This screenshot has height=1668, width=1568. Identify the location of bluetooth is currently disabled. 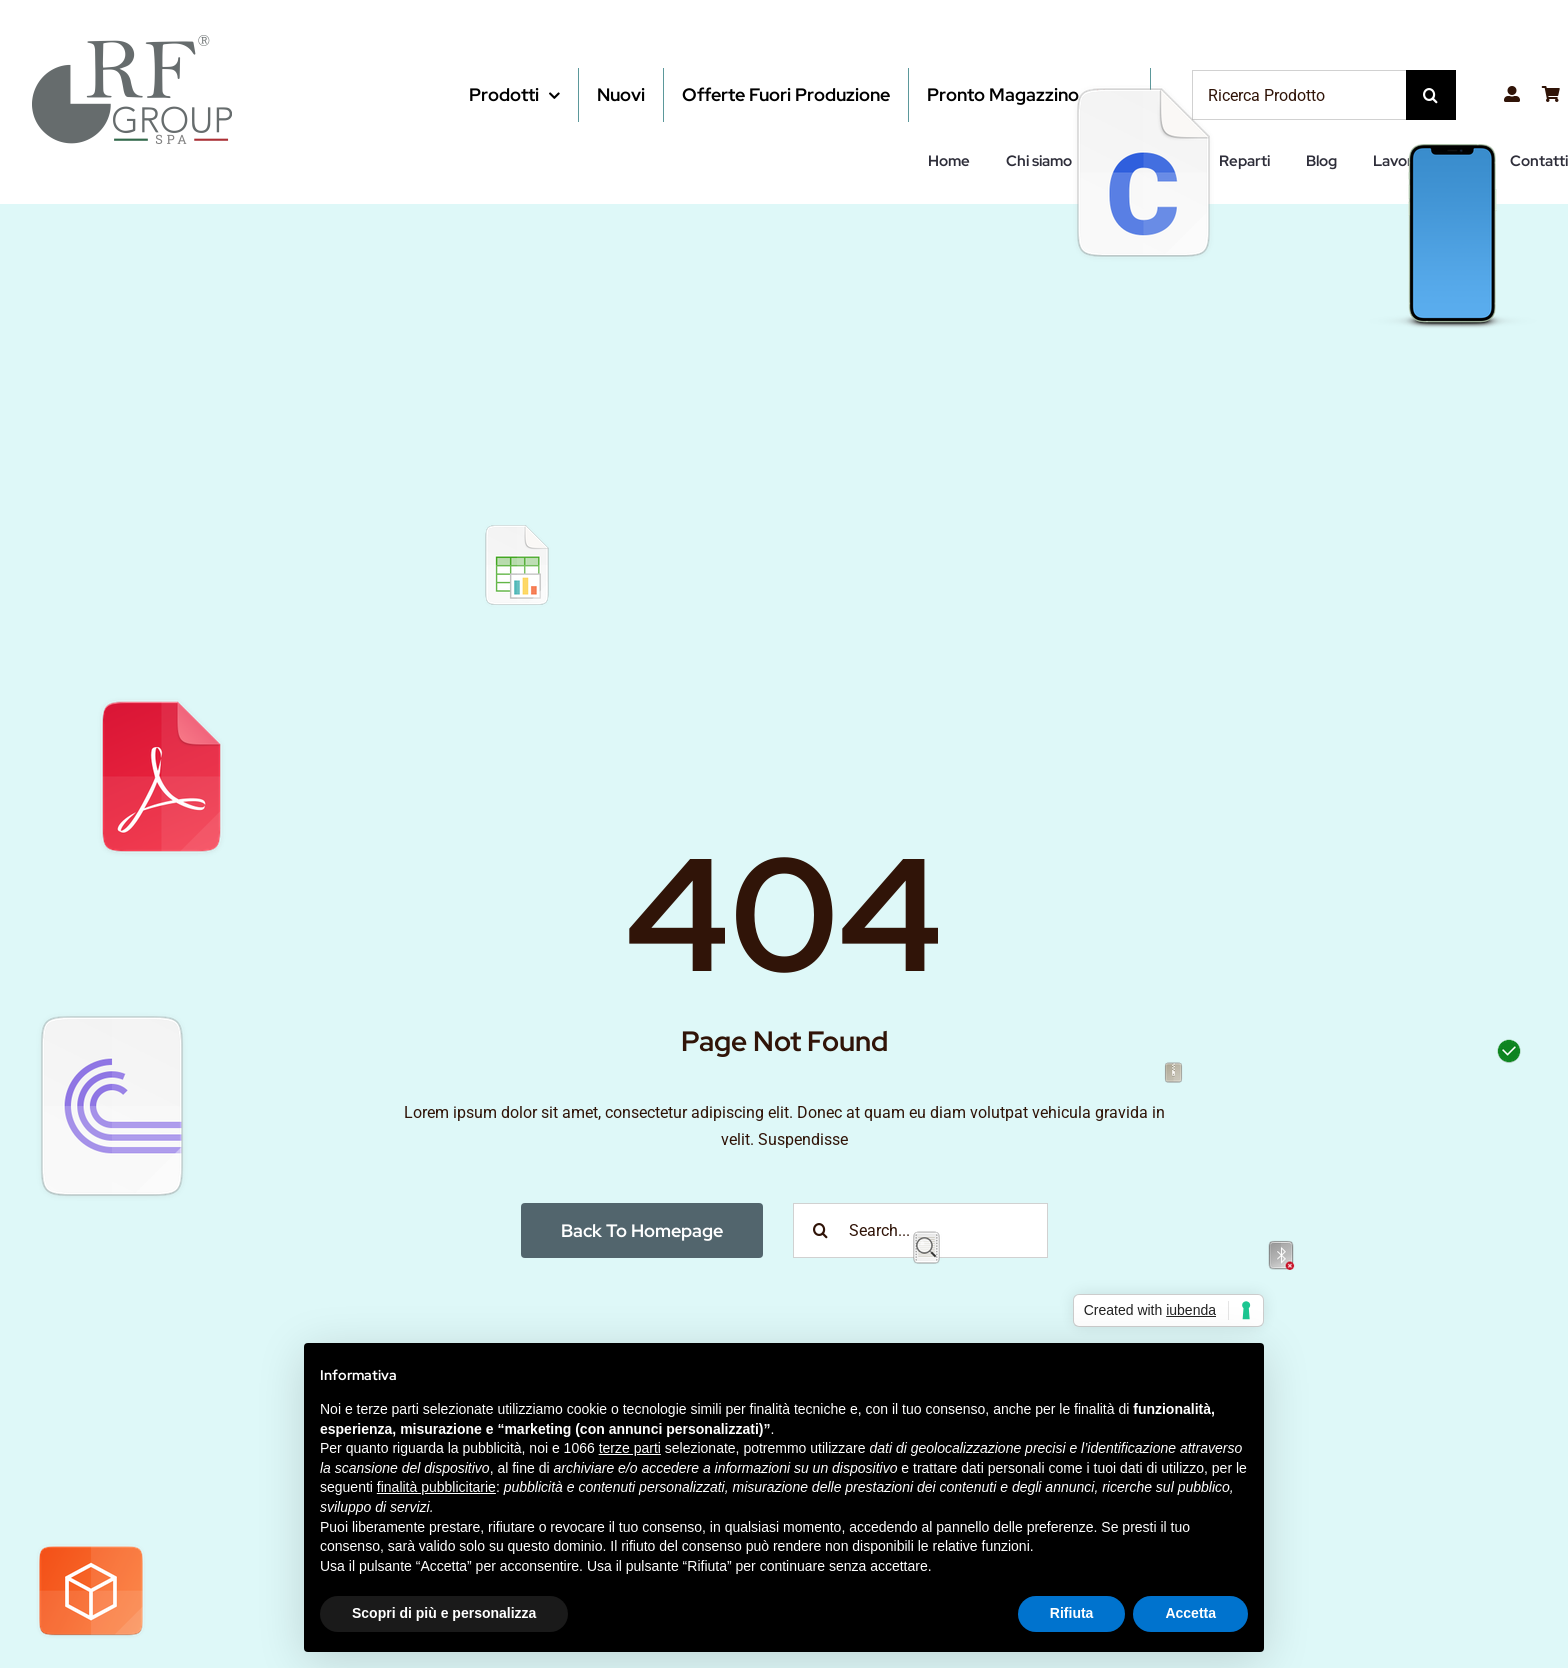
(1281, 1255).